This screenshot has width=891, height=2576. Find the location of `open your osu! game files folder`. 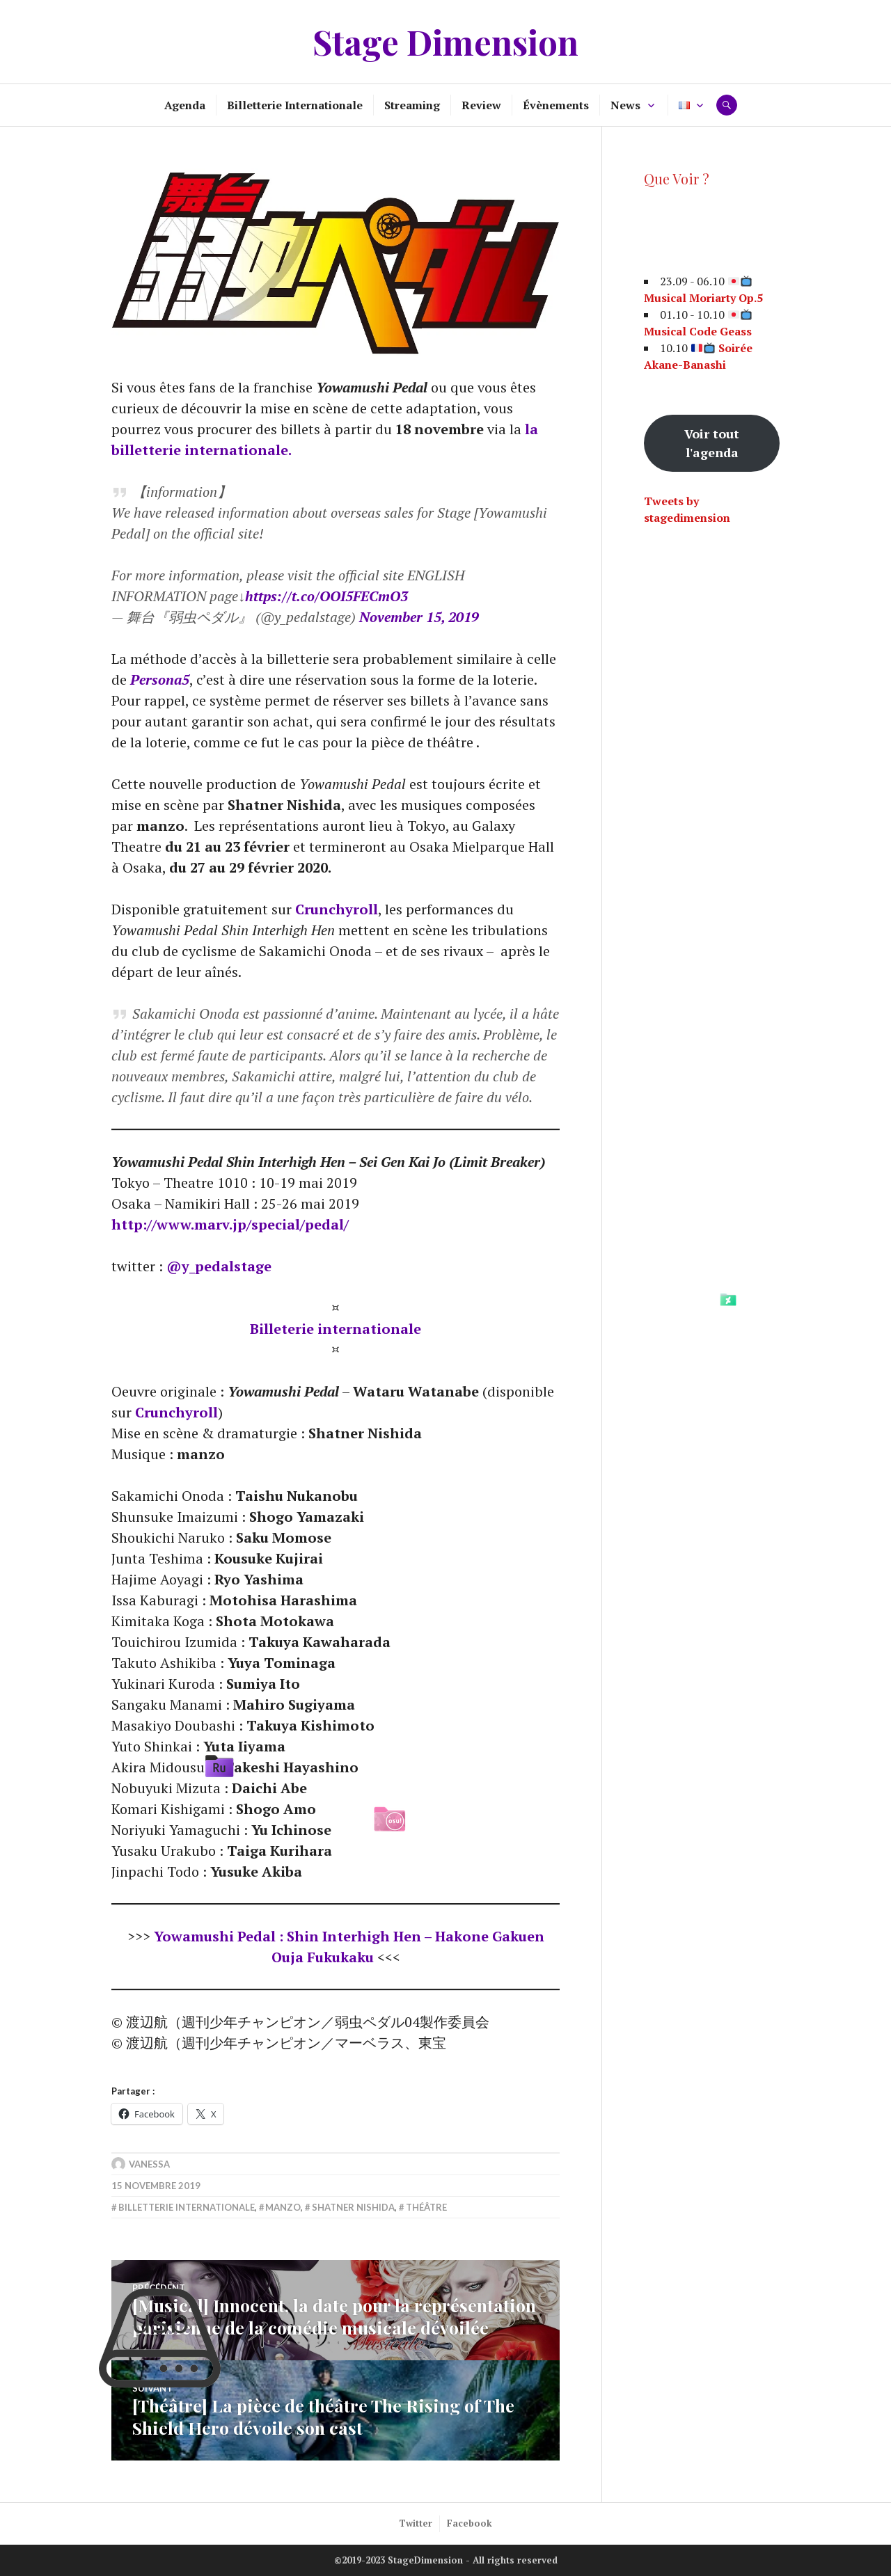

open your osu! game files folder is located at coordinates (389, 1820).